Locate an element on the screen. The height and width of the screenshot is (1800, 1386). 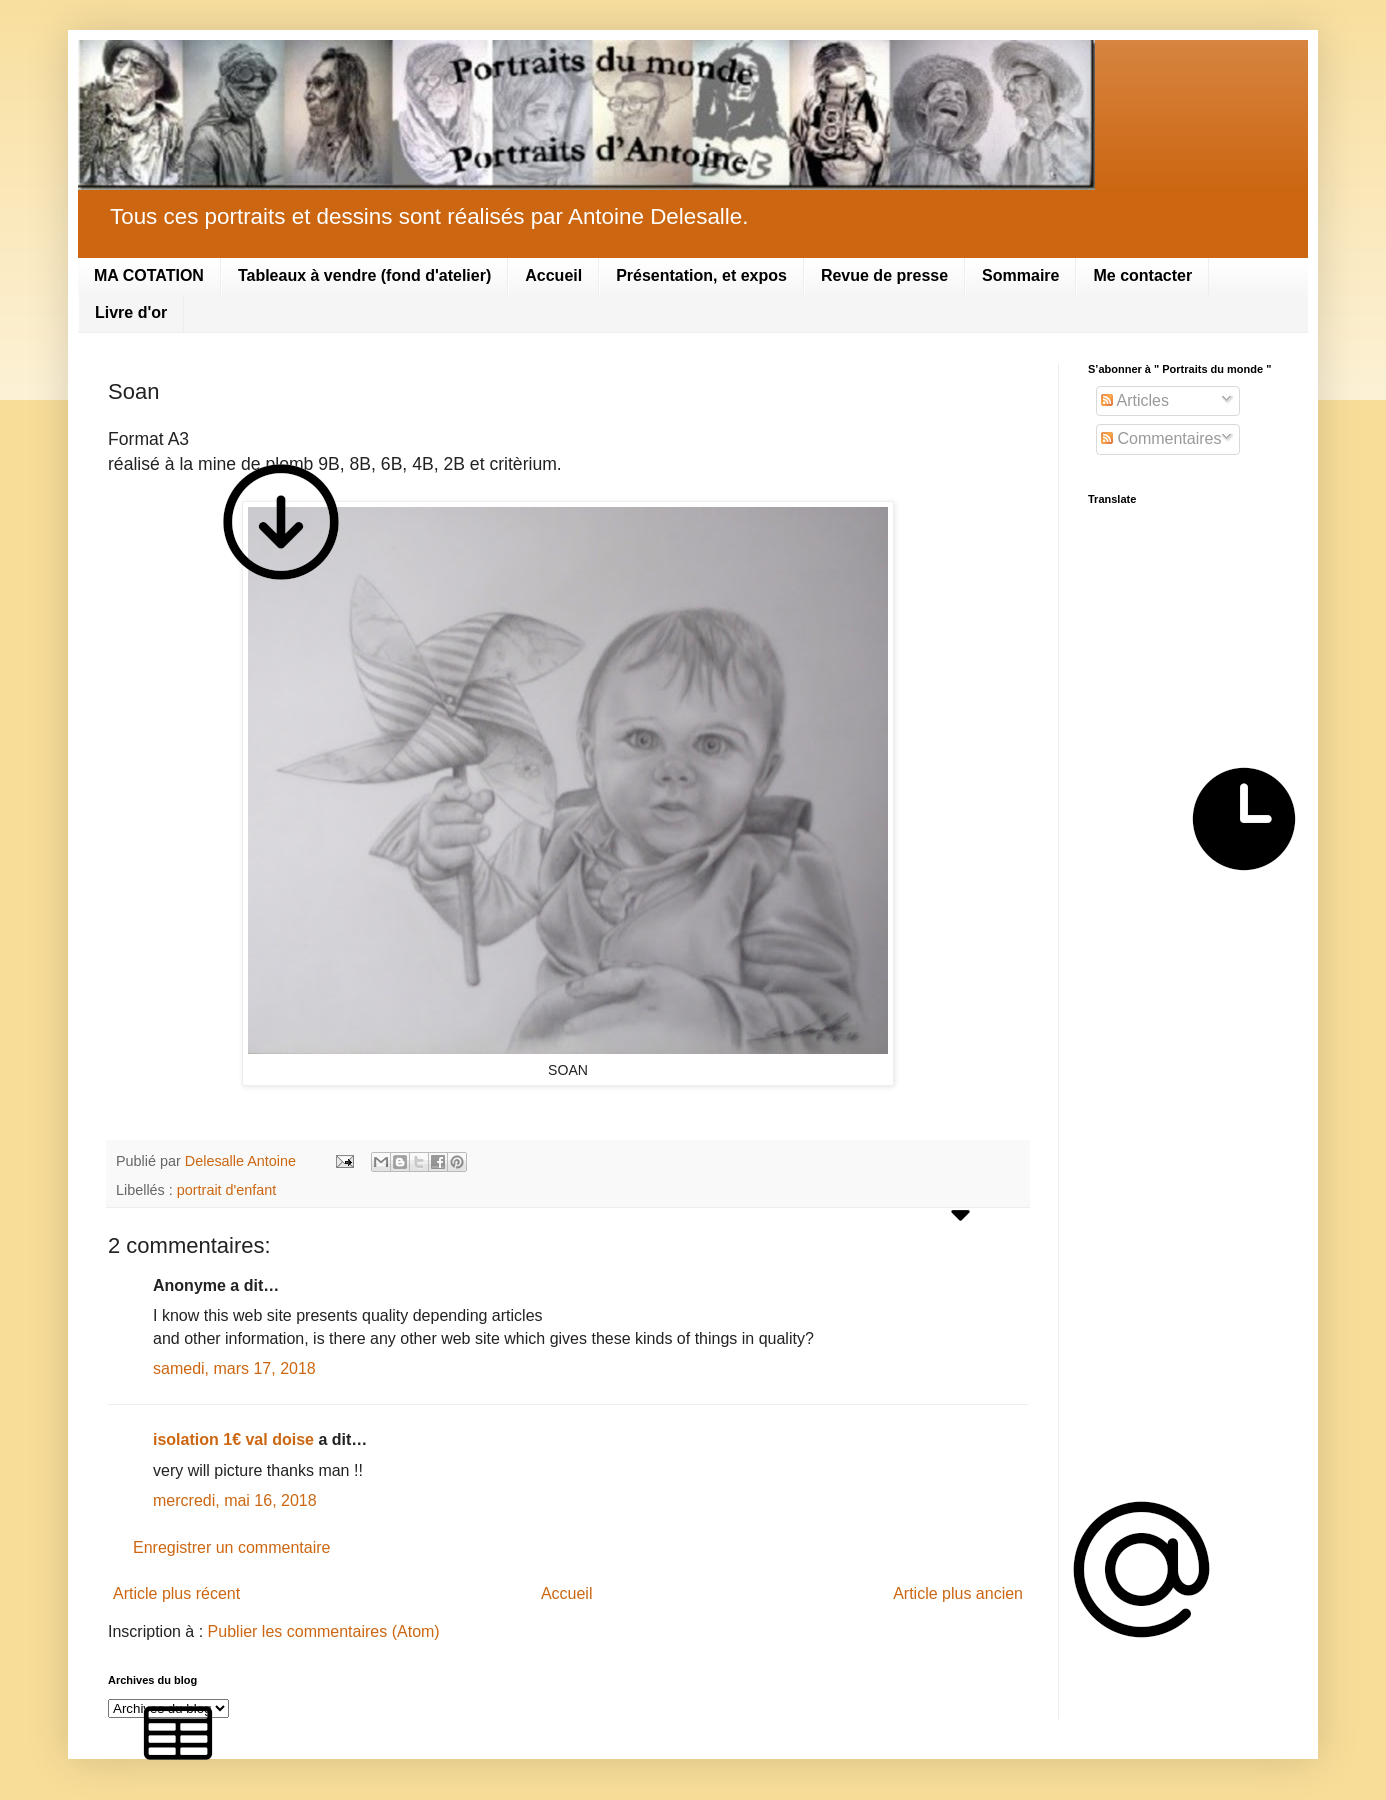
sort items in descending order is located at coordinates (960, 1208).